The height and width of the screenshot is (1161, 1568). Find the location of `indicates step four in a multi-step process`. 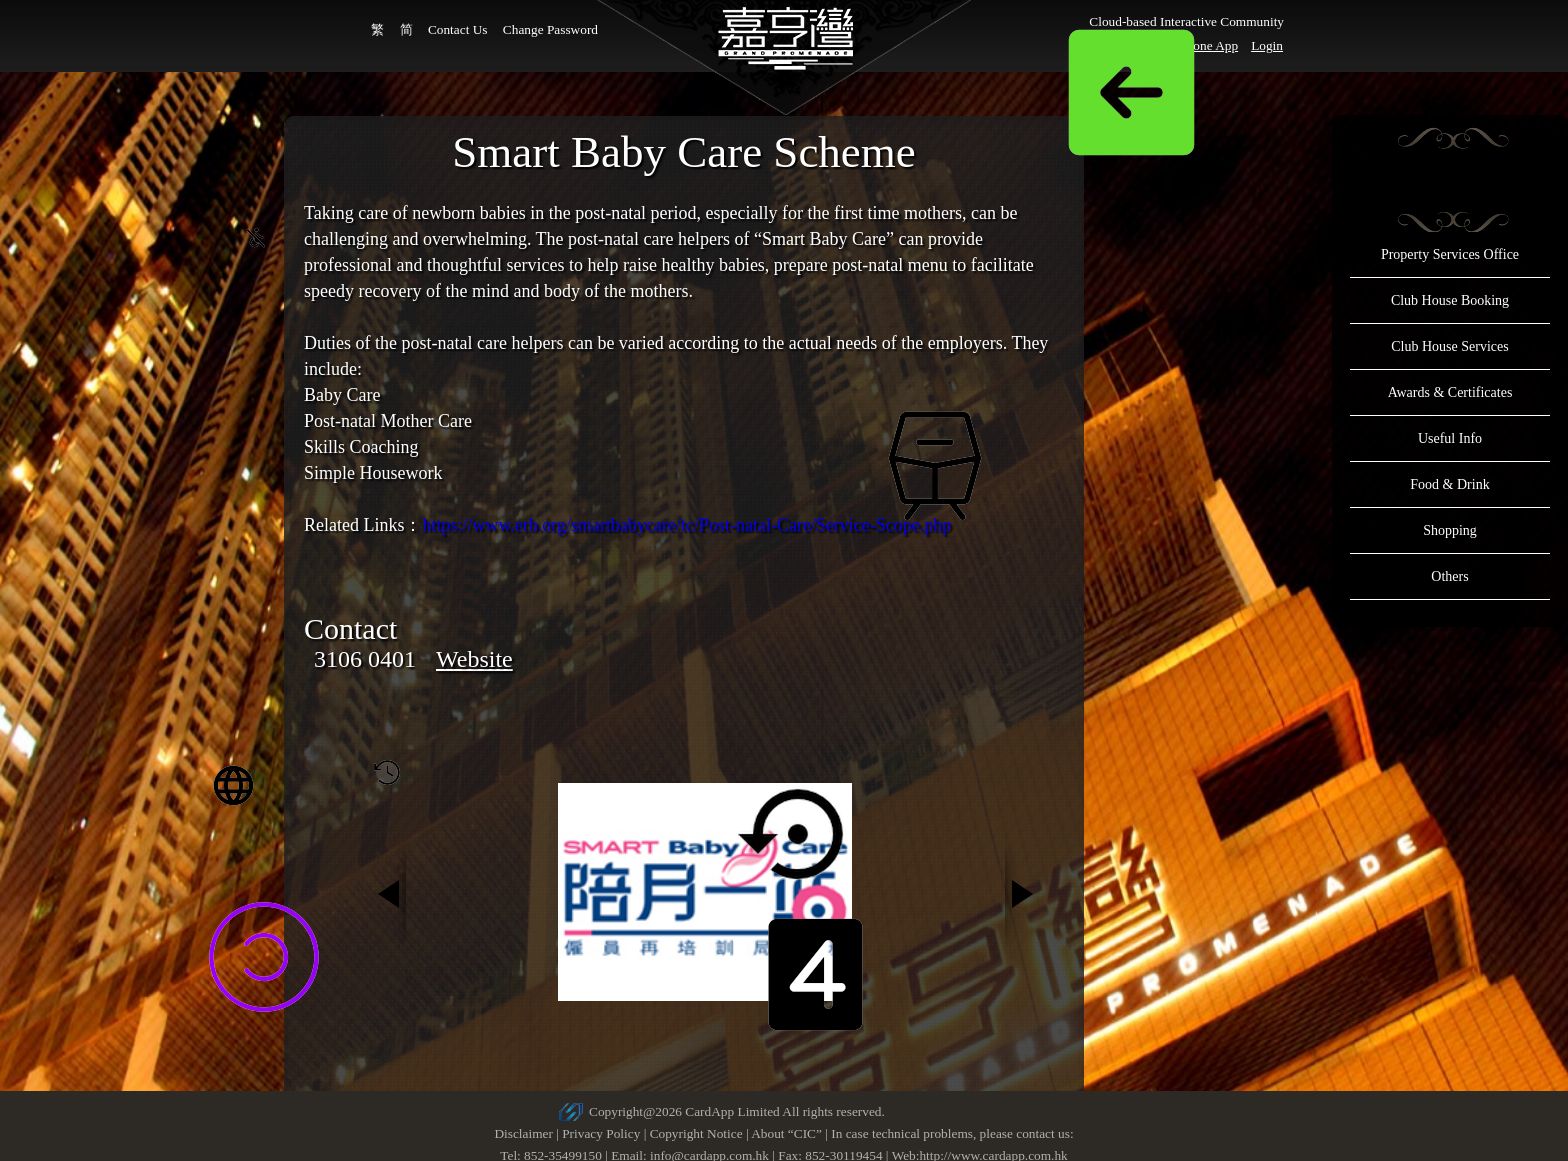

indicates step four in a multi-step process is located at coordinates (815, 974).